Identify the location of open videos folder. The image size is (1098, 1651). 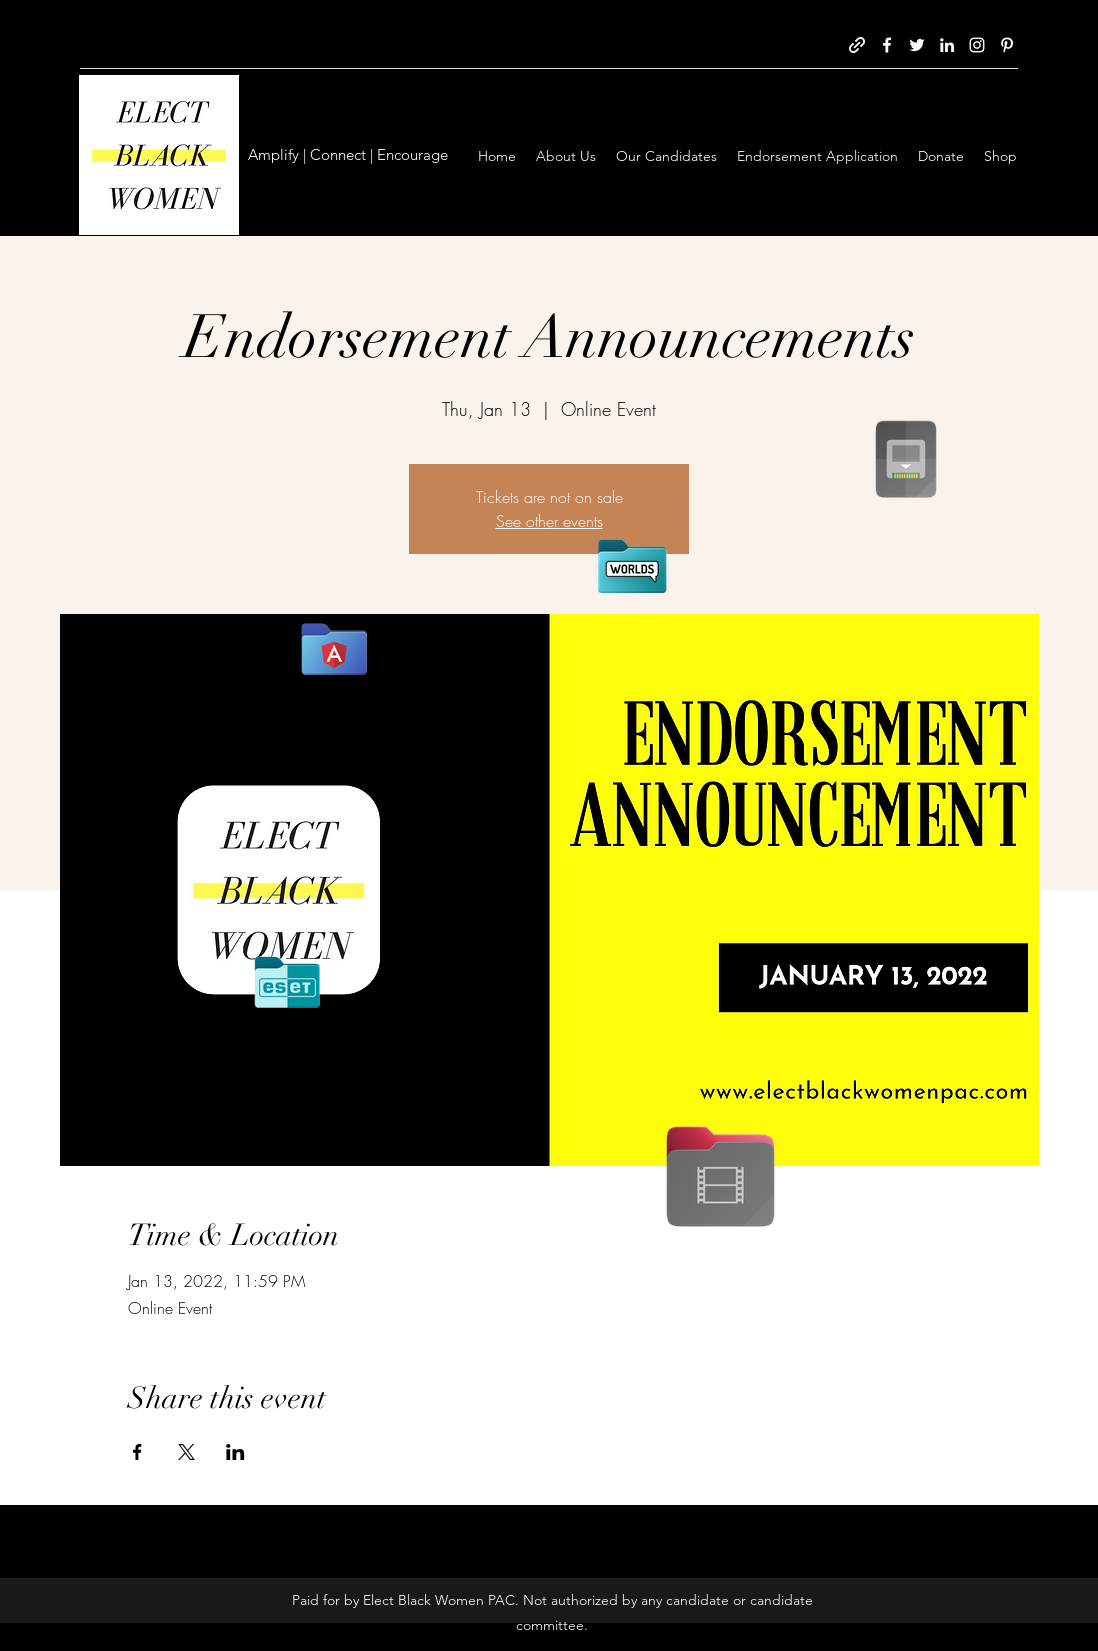
(720, 1176).